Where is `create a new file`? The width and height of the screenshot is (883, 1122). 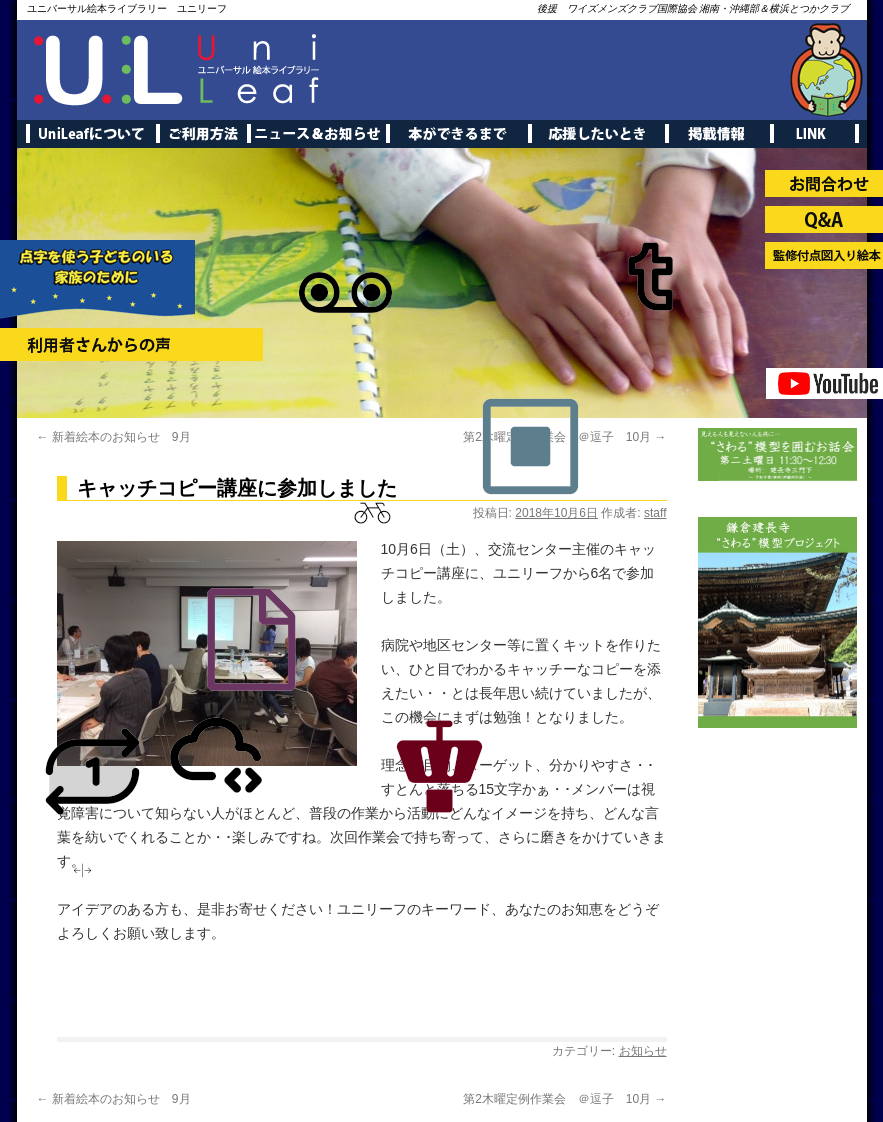 create a new file is located at coordinates (251, 639).